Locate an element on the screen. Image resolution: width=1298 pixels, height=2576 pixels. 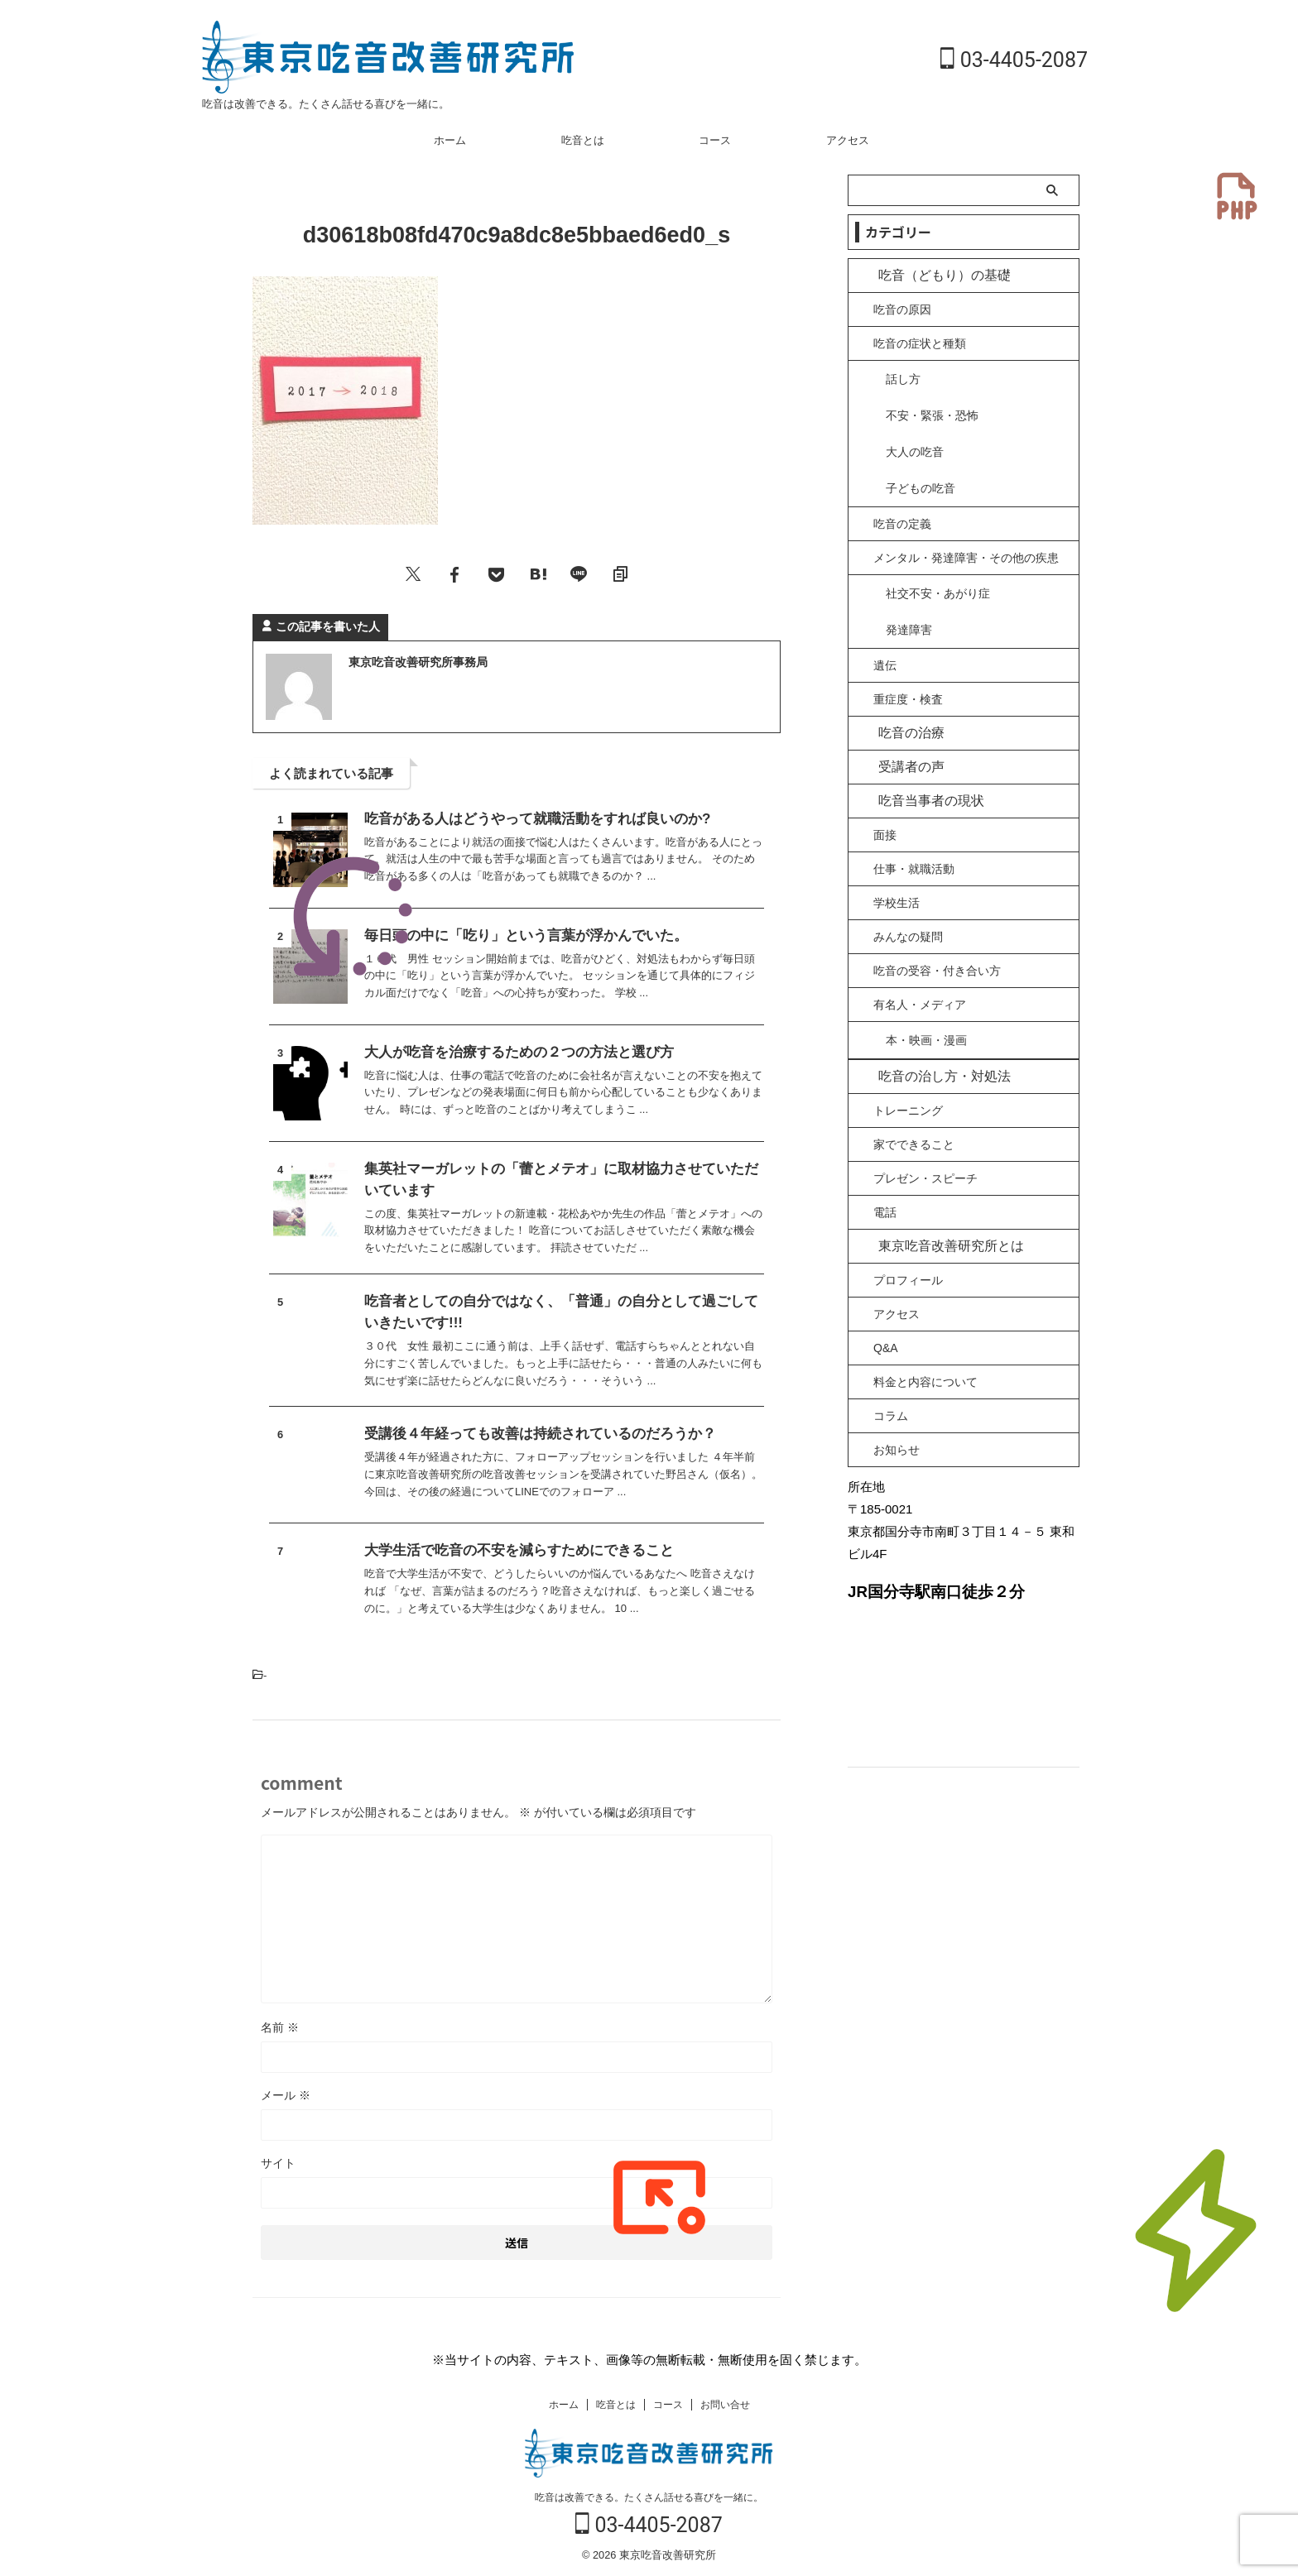
pin item to the end of a list is located at coordinates (659, 2197).